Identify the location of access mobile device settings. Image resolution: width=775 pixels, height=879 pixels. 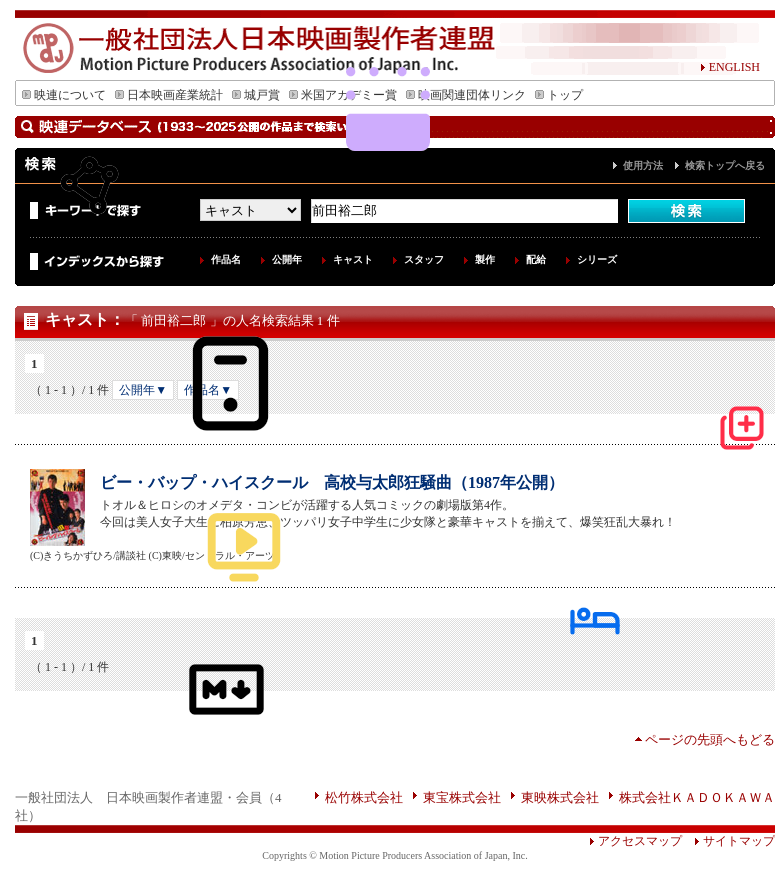
(230, 383).